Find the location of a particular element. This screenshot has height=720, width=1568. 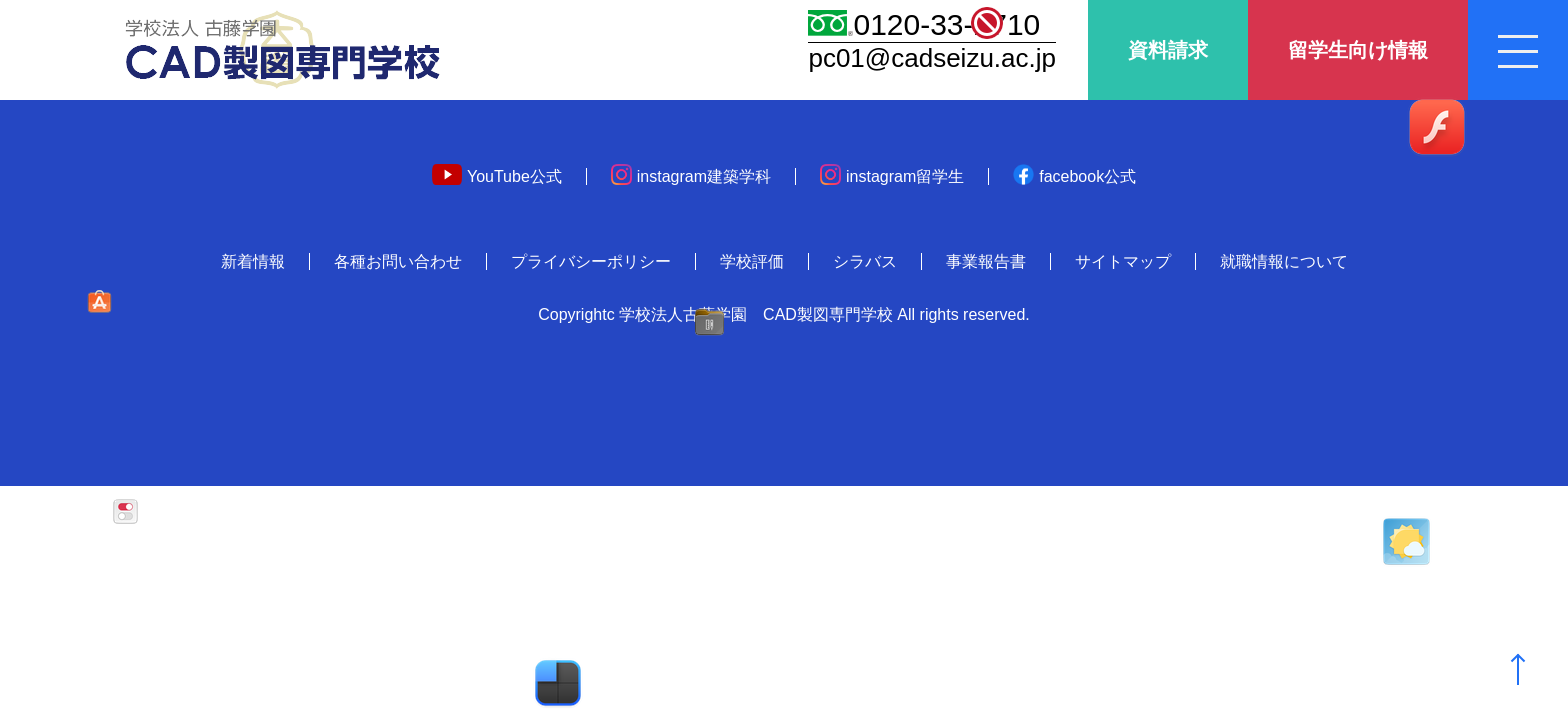

open the software center to browse and install applications is located at coordinates (99, 302).